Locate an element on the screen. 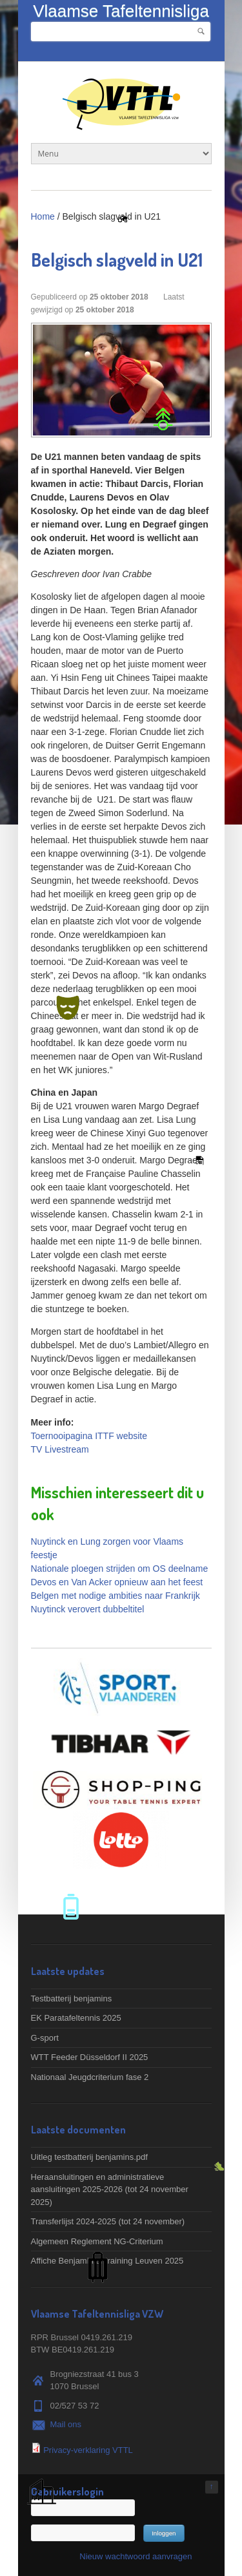 The width and height of the screenshot is (242, 2576). stop media playback is located at coordinates (82, 105).